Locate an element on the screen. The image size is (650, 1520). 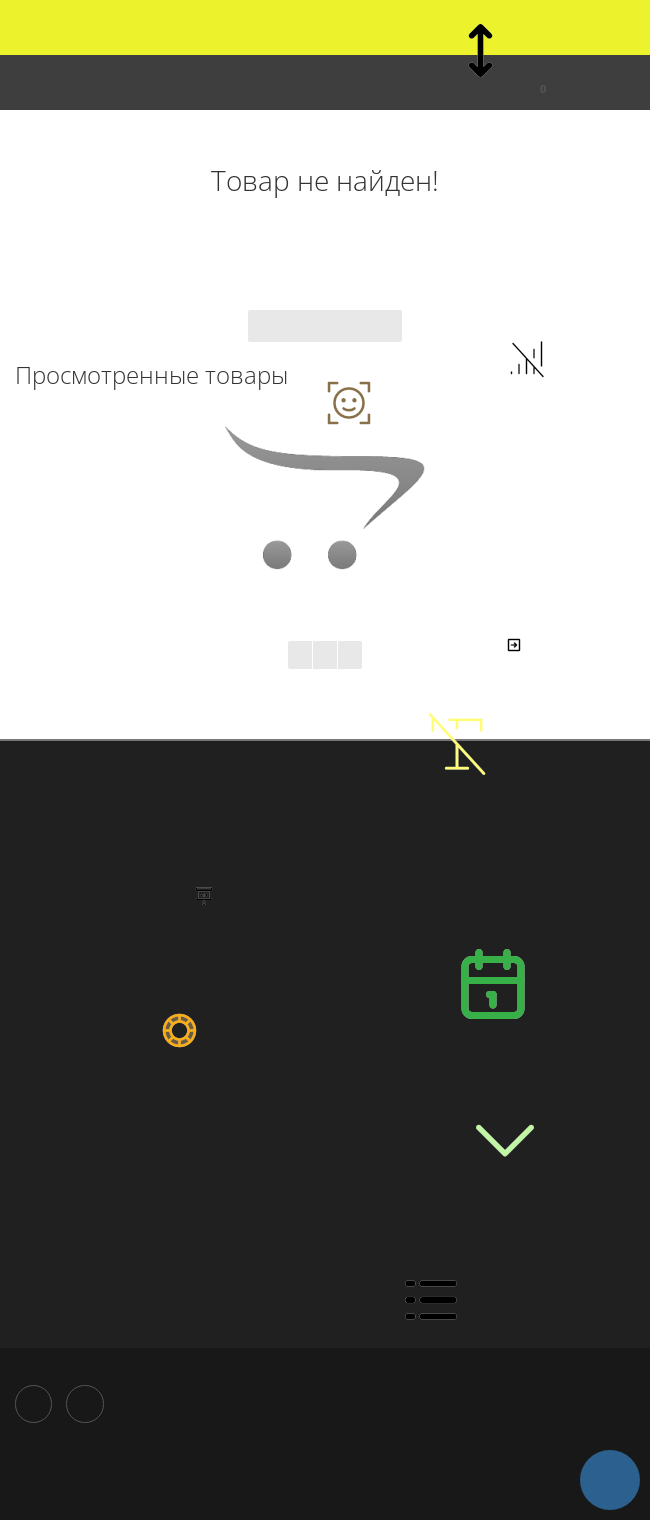
no cellular signal available is located at coordinates (528, 360).